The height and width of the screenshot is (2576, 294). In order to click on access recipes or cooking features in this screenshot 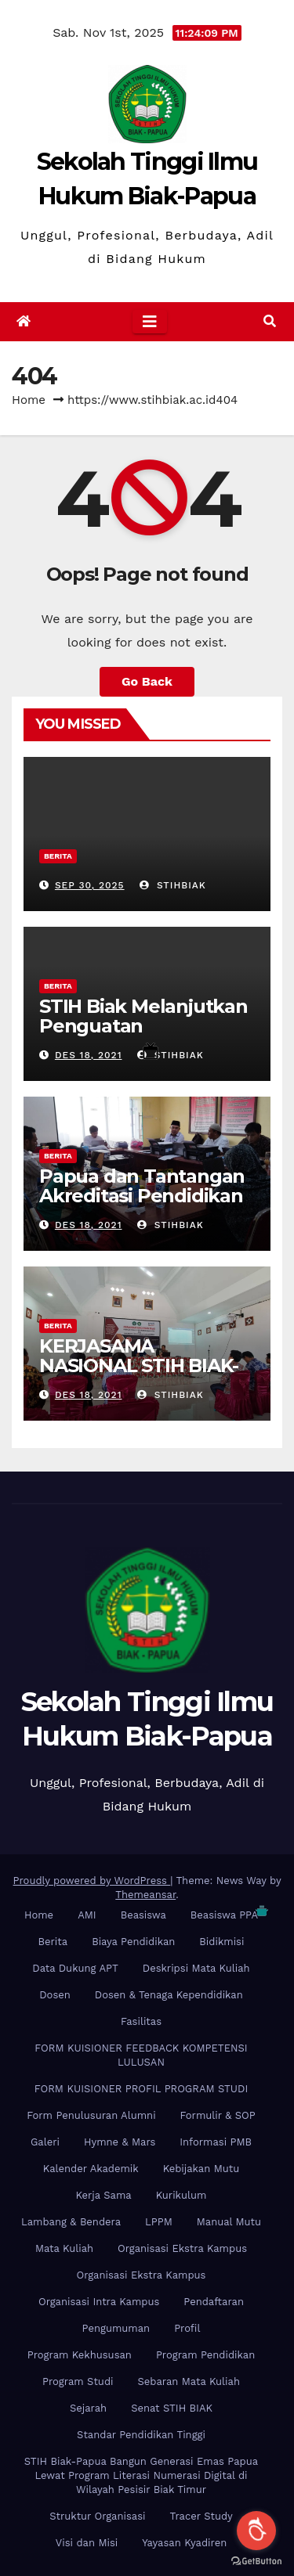, I will do `click(262, 1911)`.